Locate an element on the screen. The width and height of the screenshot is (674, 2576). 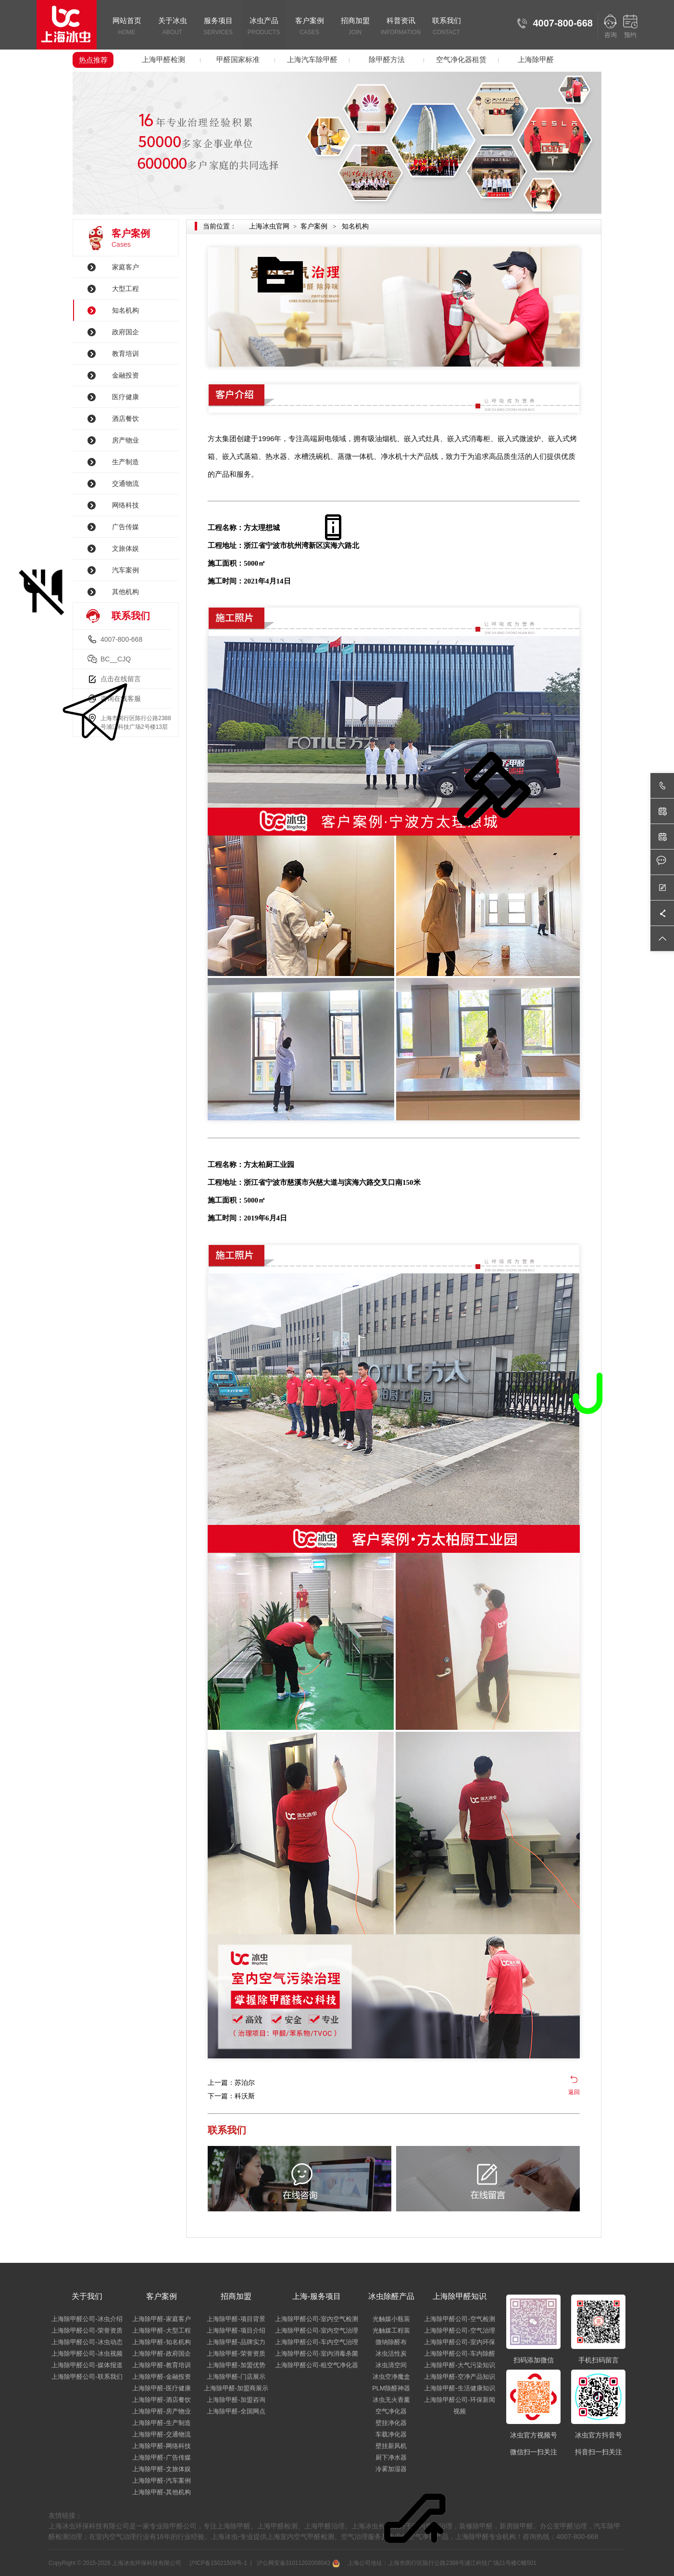
indicates escalator going up is located at coordinates (415, 2518).